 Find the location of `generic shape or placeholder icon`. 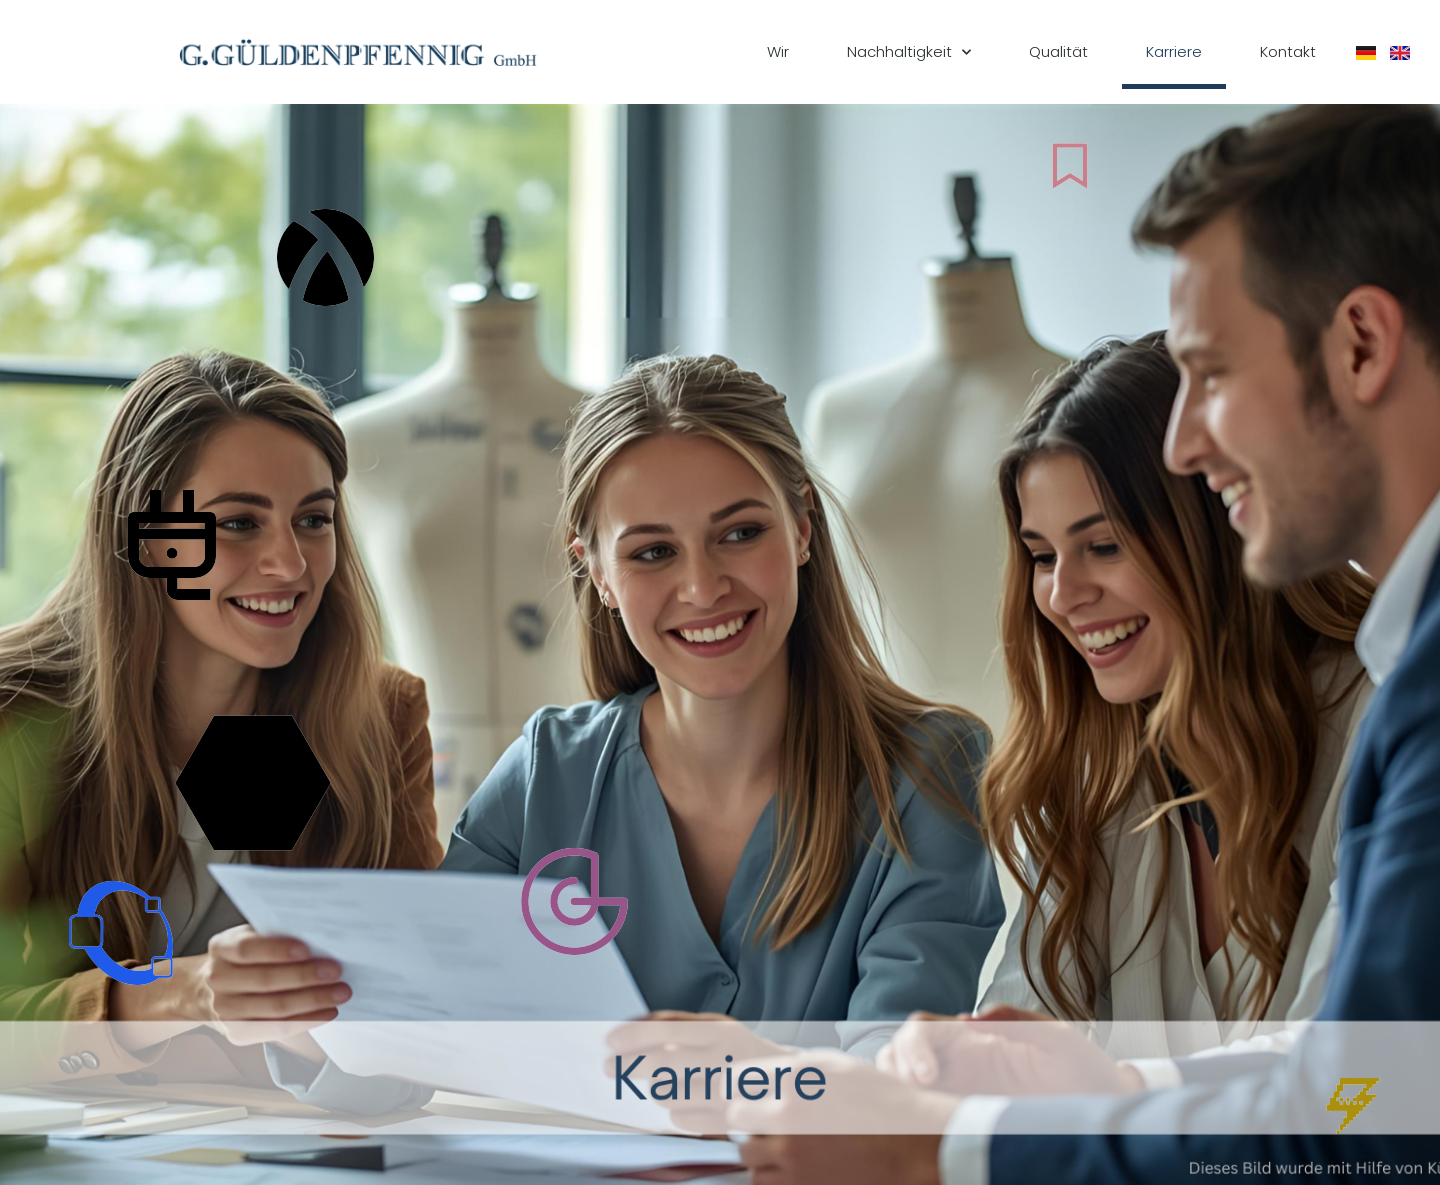

generic shape or placeholder icon is located at coordinates (253, 783).